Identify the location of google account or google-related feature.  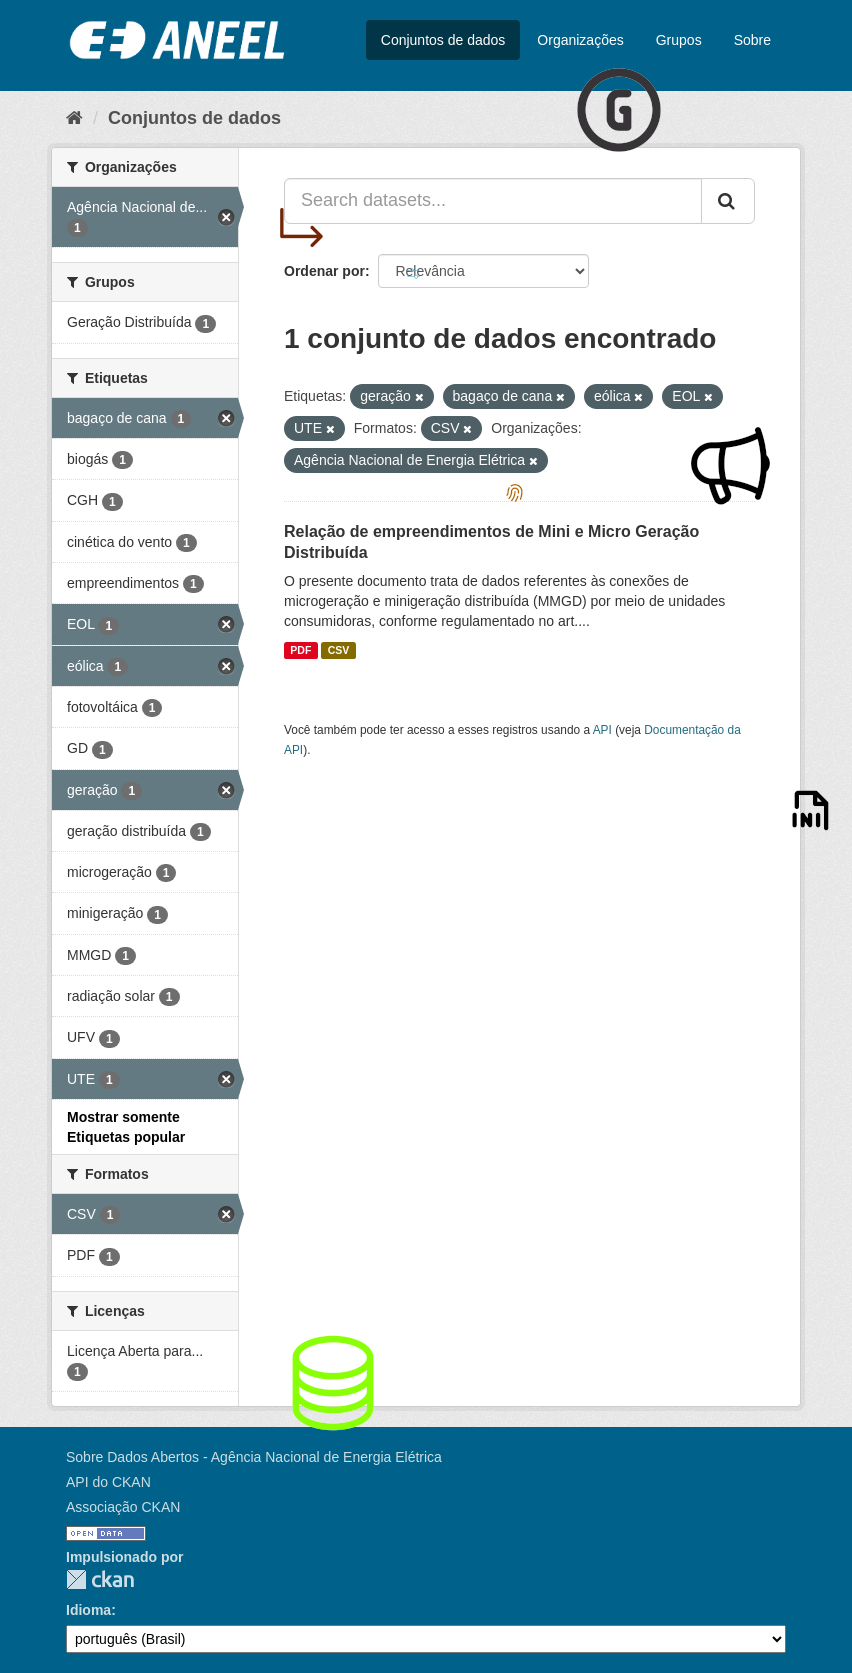
(619, 110).